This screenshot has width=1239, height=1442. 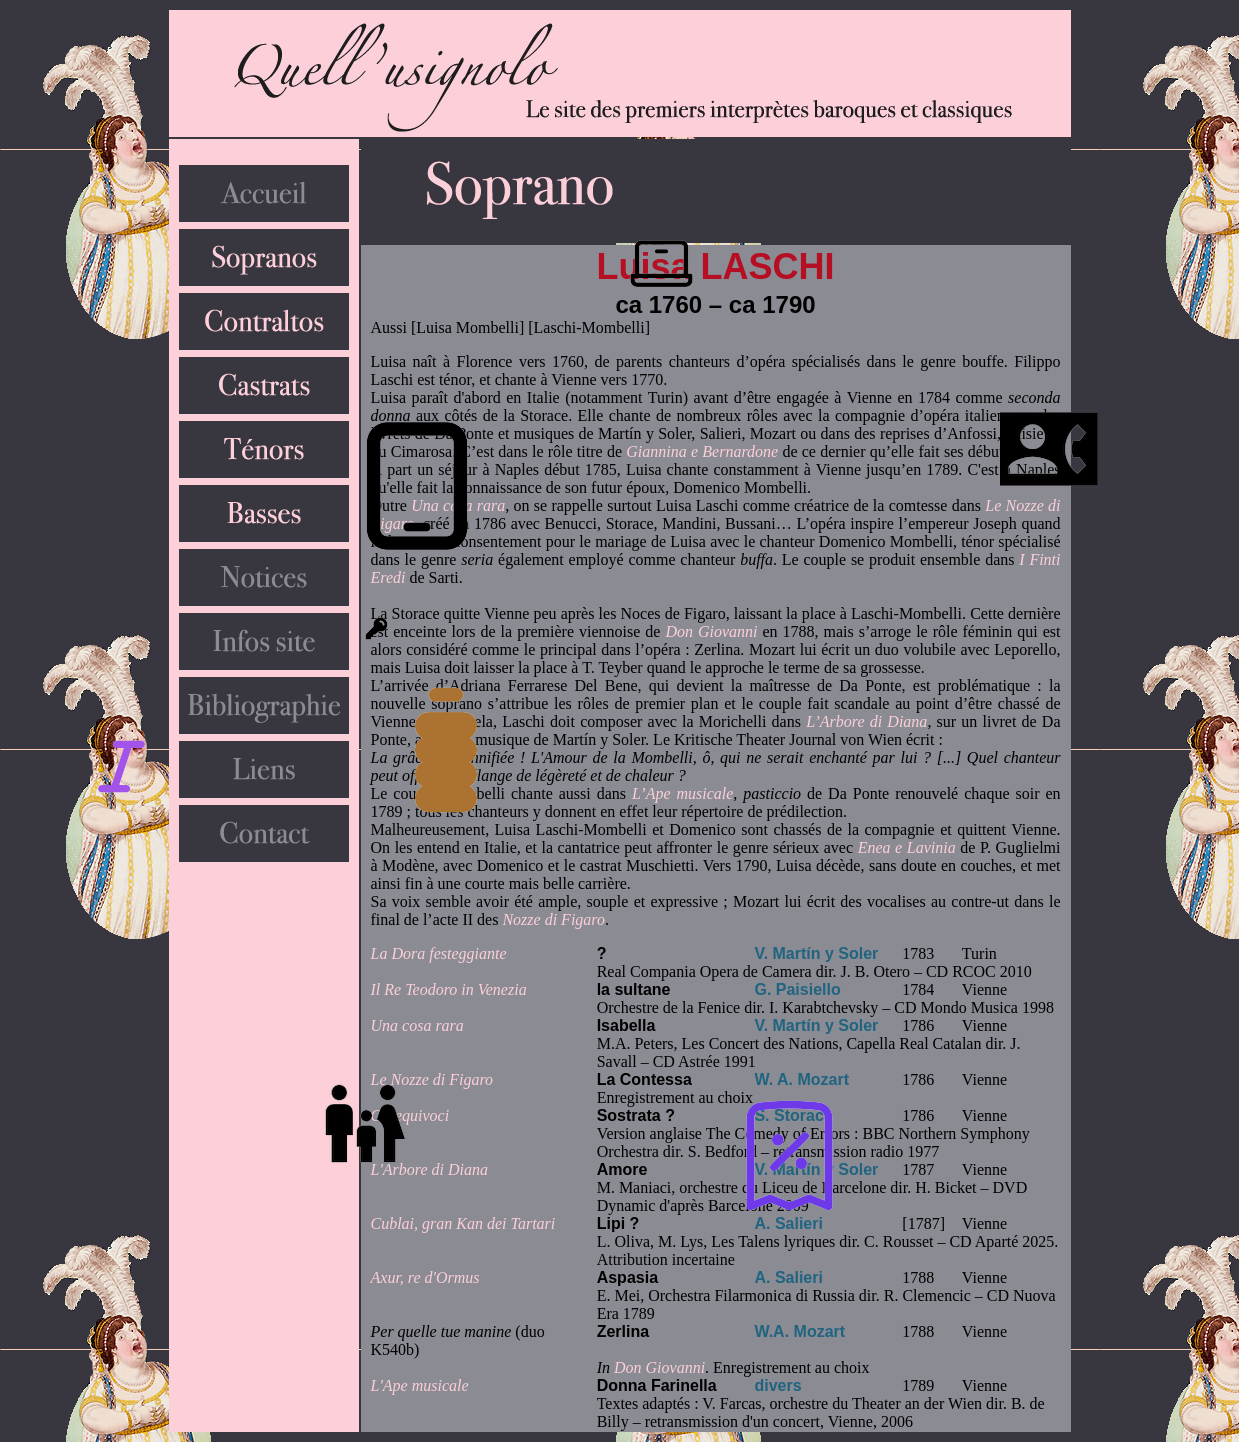 What do you see at coordinates (661, 262) in the screenshot?
I see `switch to desktop view` at bounding box center [661, 262].